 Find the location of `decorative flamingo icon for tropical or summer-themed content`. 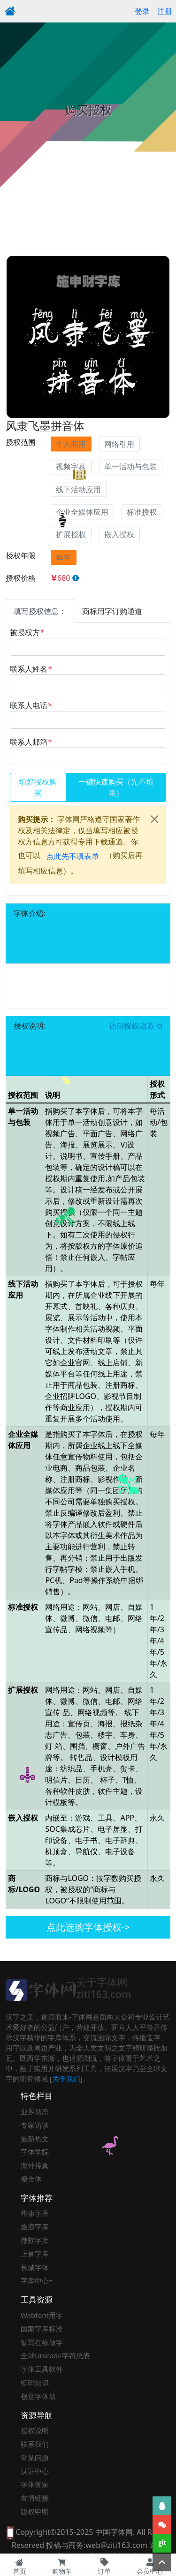

decorative flamingo icon for tropical or summer-themed content is located at coordinates (110, 2146).